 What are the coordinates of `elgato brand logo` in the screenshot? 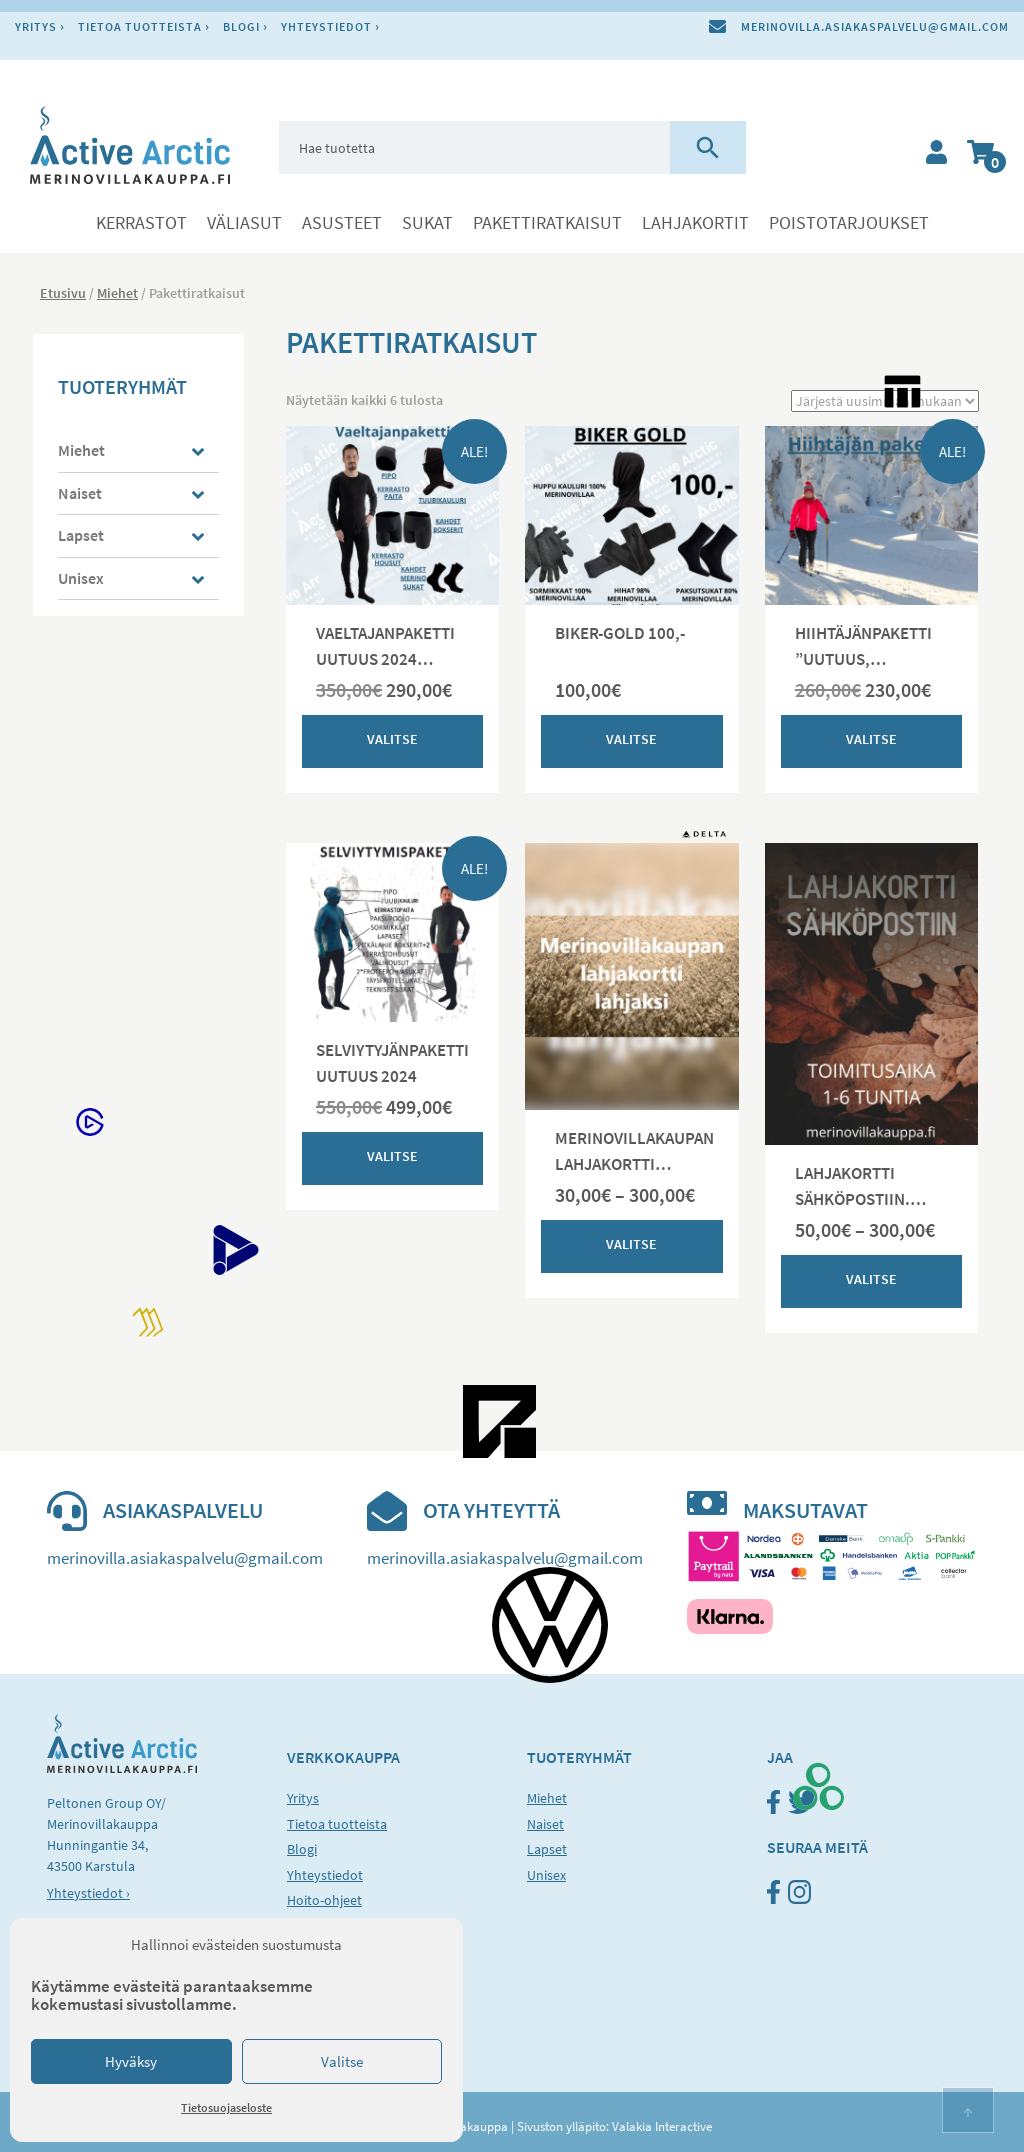 It's located at (90, 1122).